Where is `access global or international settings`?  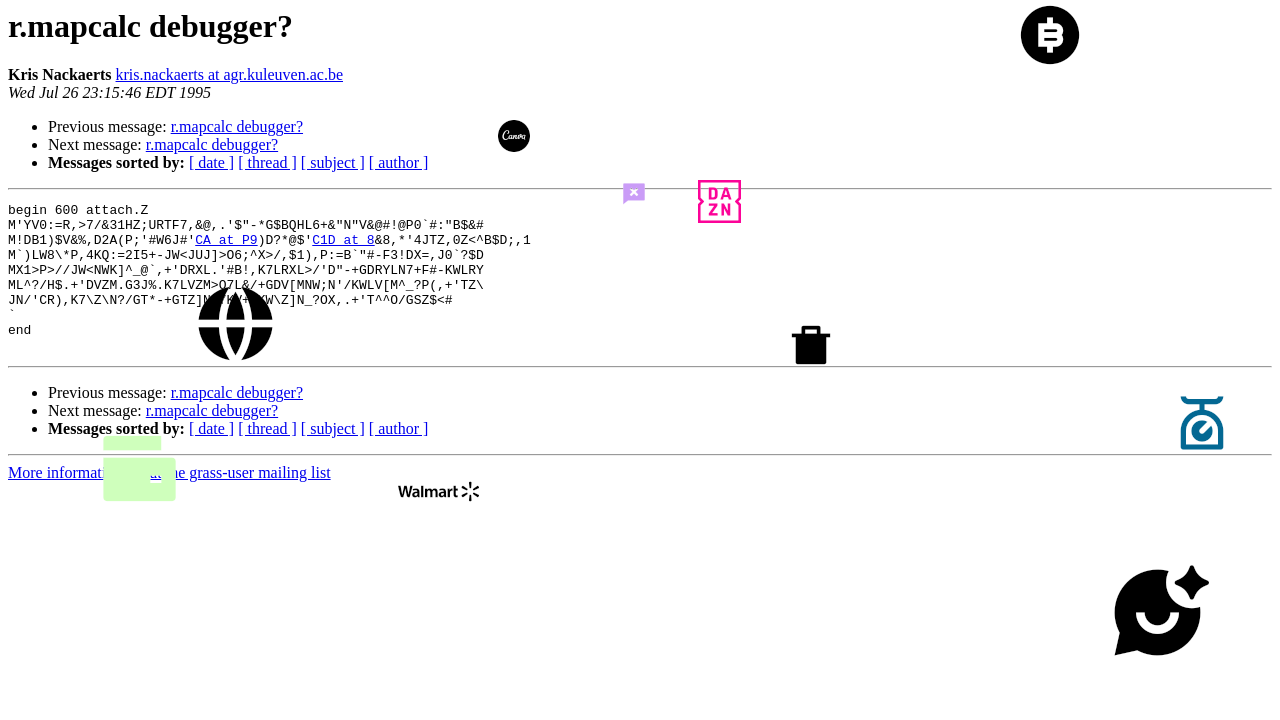
access global or international settings is located at coordinates (235, 323).